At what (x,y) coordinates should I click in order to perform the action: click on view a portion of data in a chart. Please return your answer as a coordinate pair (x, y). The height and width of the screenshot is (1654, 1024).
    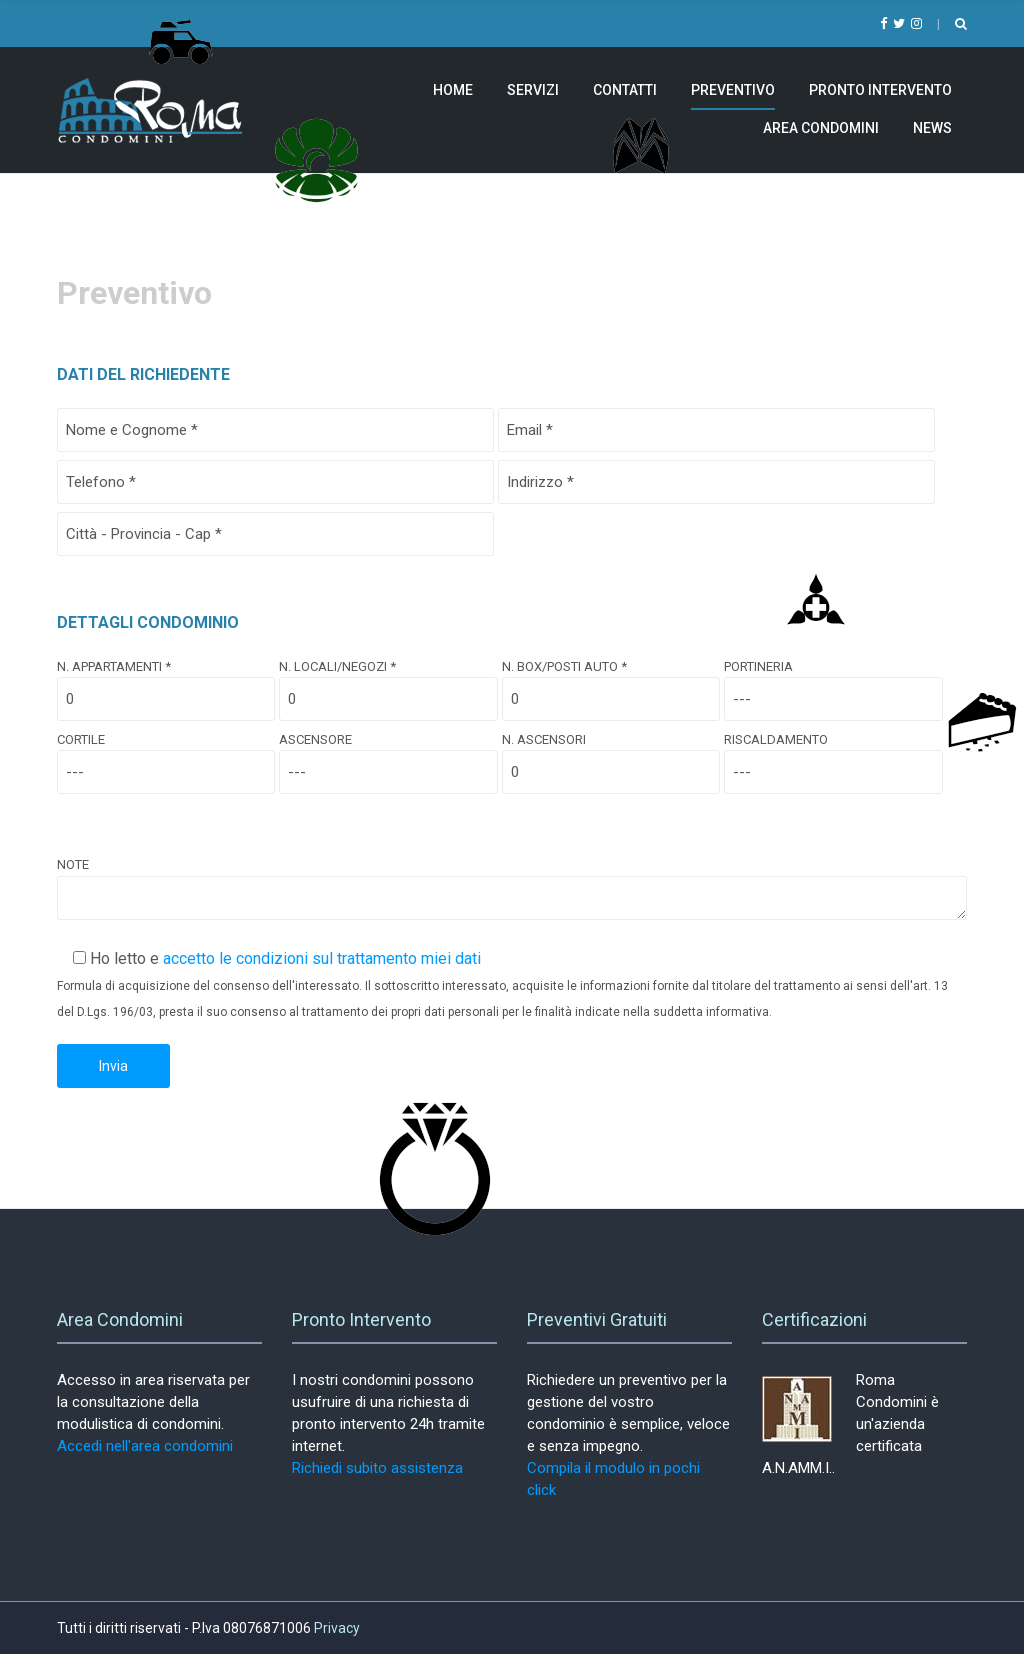
    Looking at the image, I should click on (982, 718).